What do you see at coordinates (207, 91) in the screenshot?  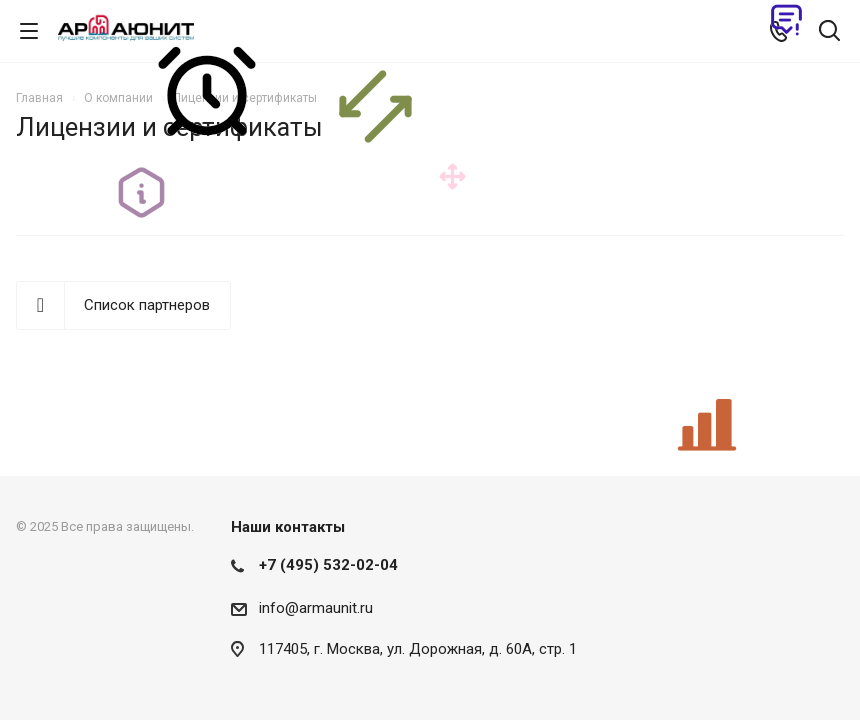 I see `set or manage alarms` at bounding box center [207, 91].